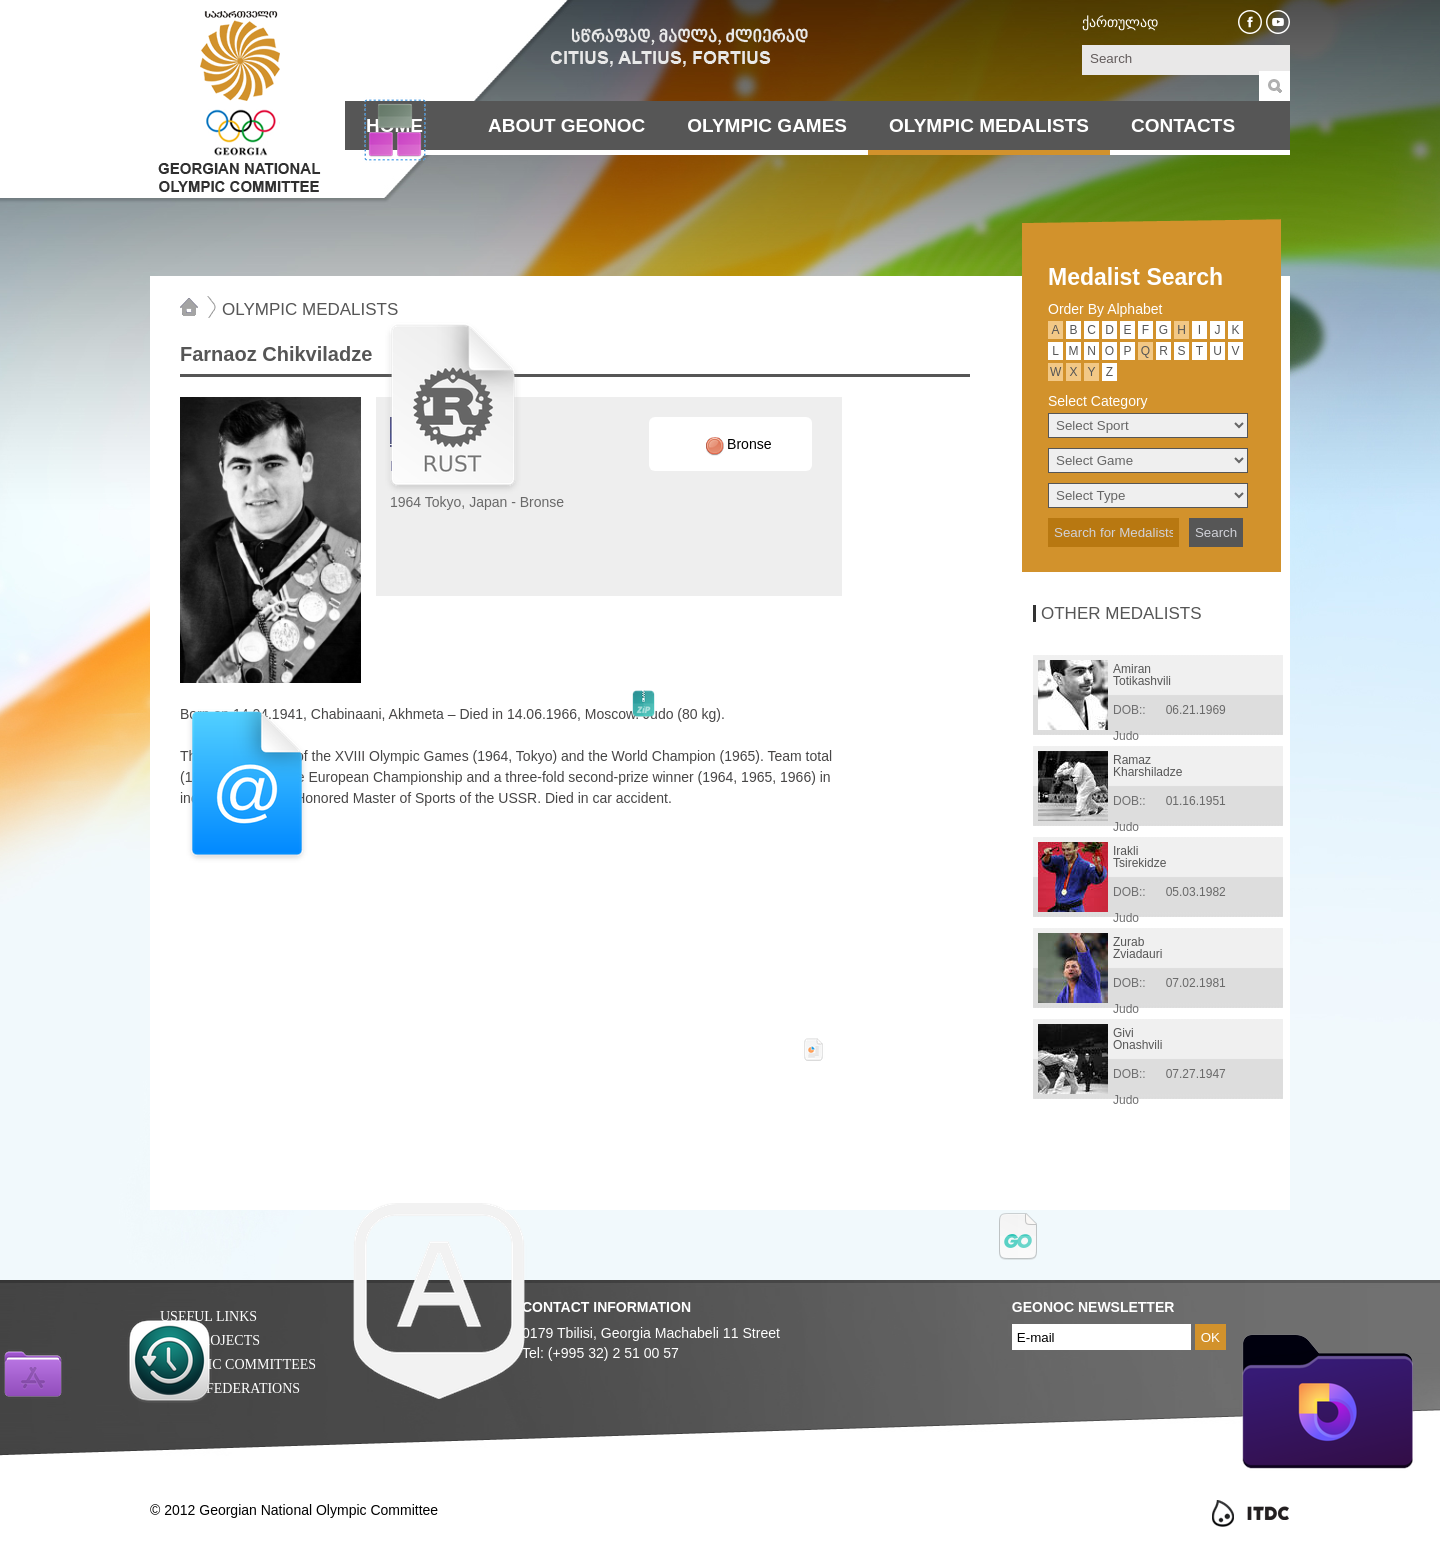  What do you see at coordinates (813, 1049) in the screenshot?
I see `open a presentation file` at bounding box center [813, 1049].